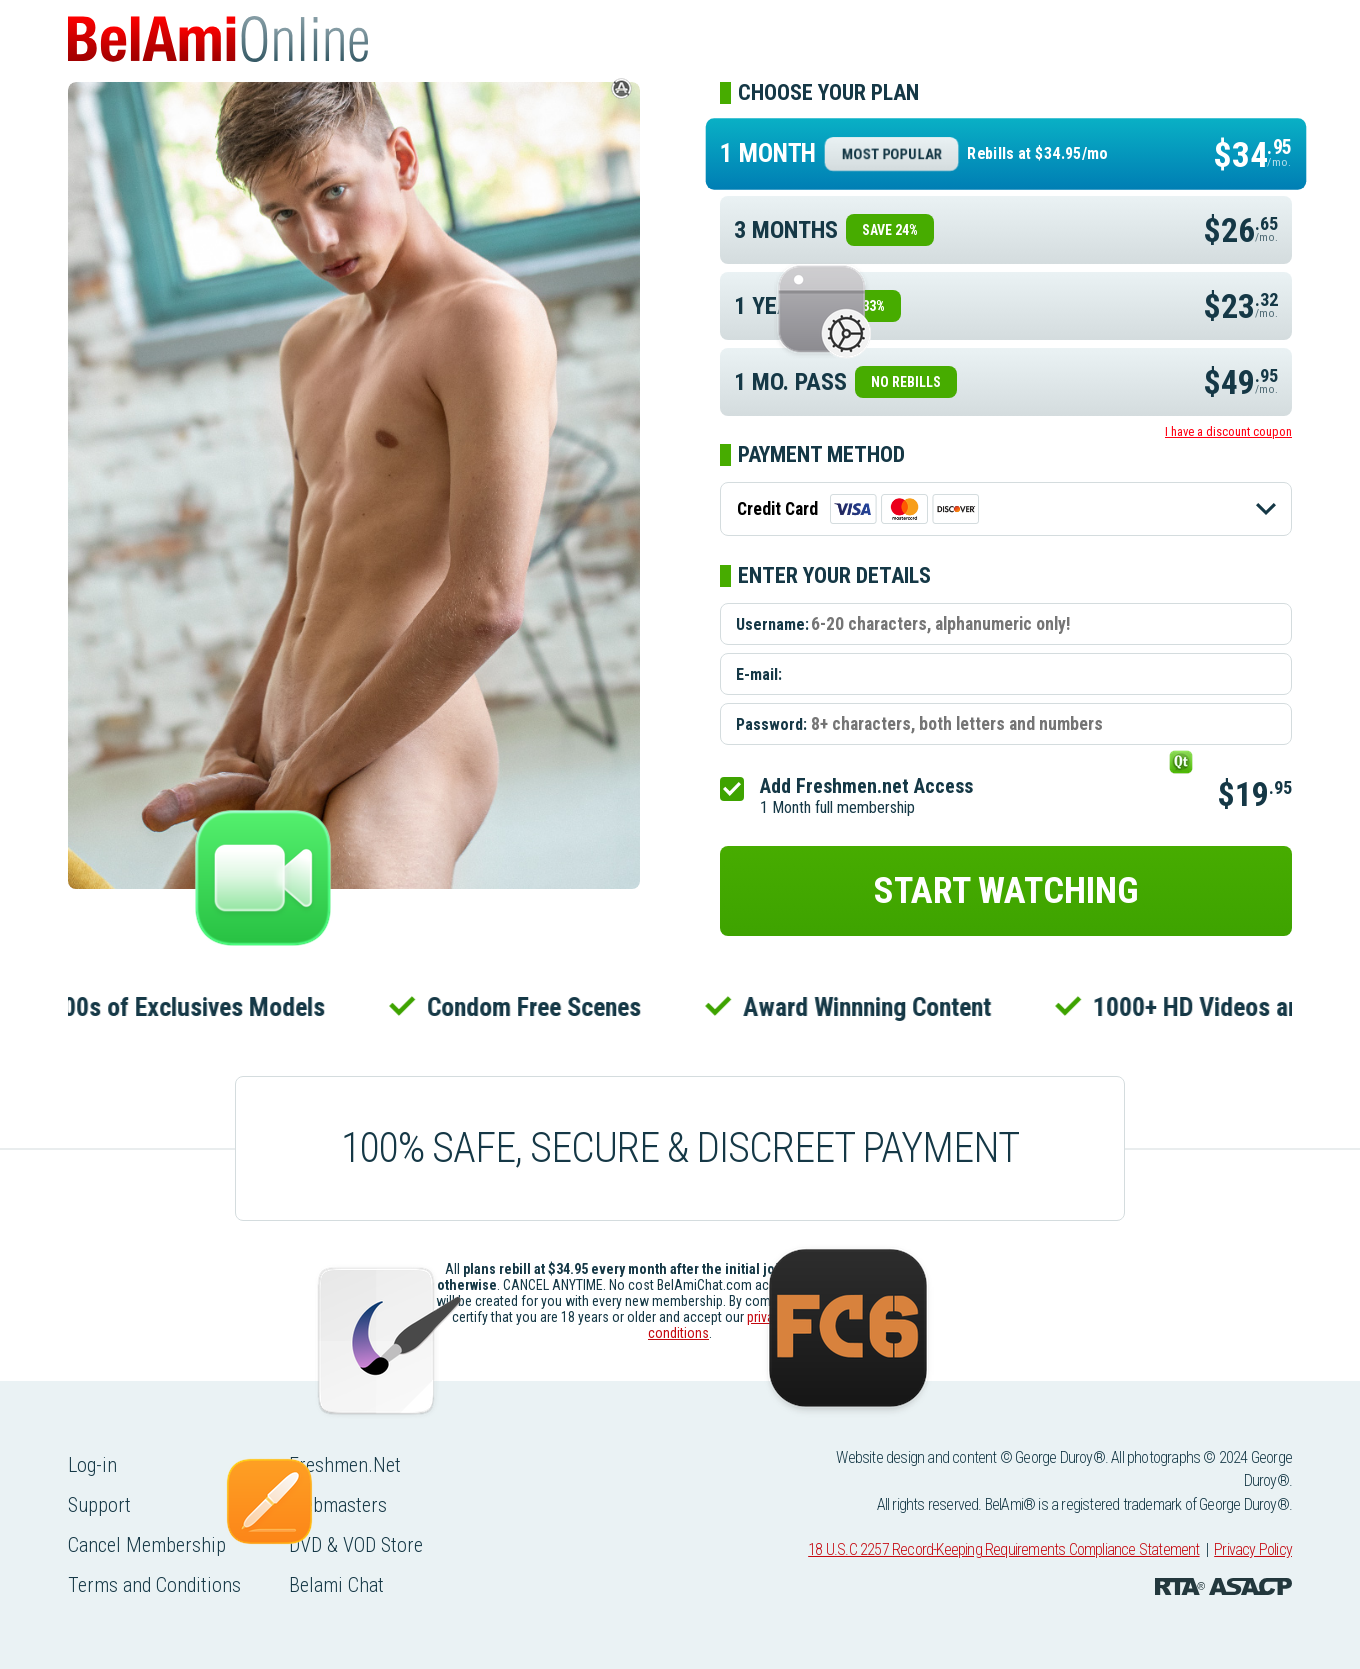 This screenshot has height=1669, width=1360. Describe the element at coordinates (1181, 762) in the screenshot. I see `open qt linguist translation tool` at that location.